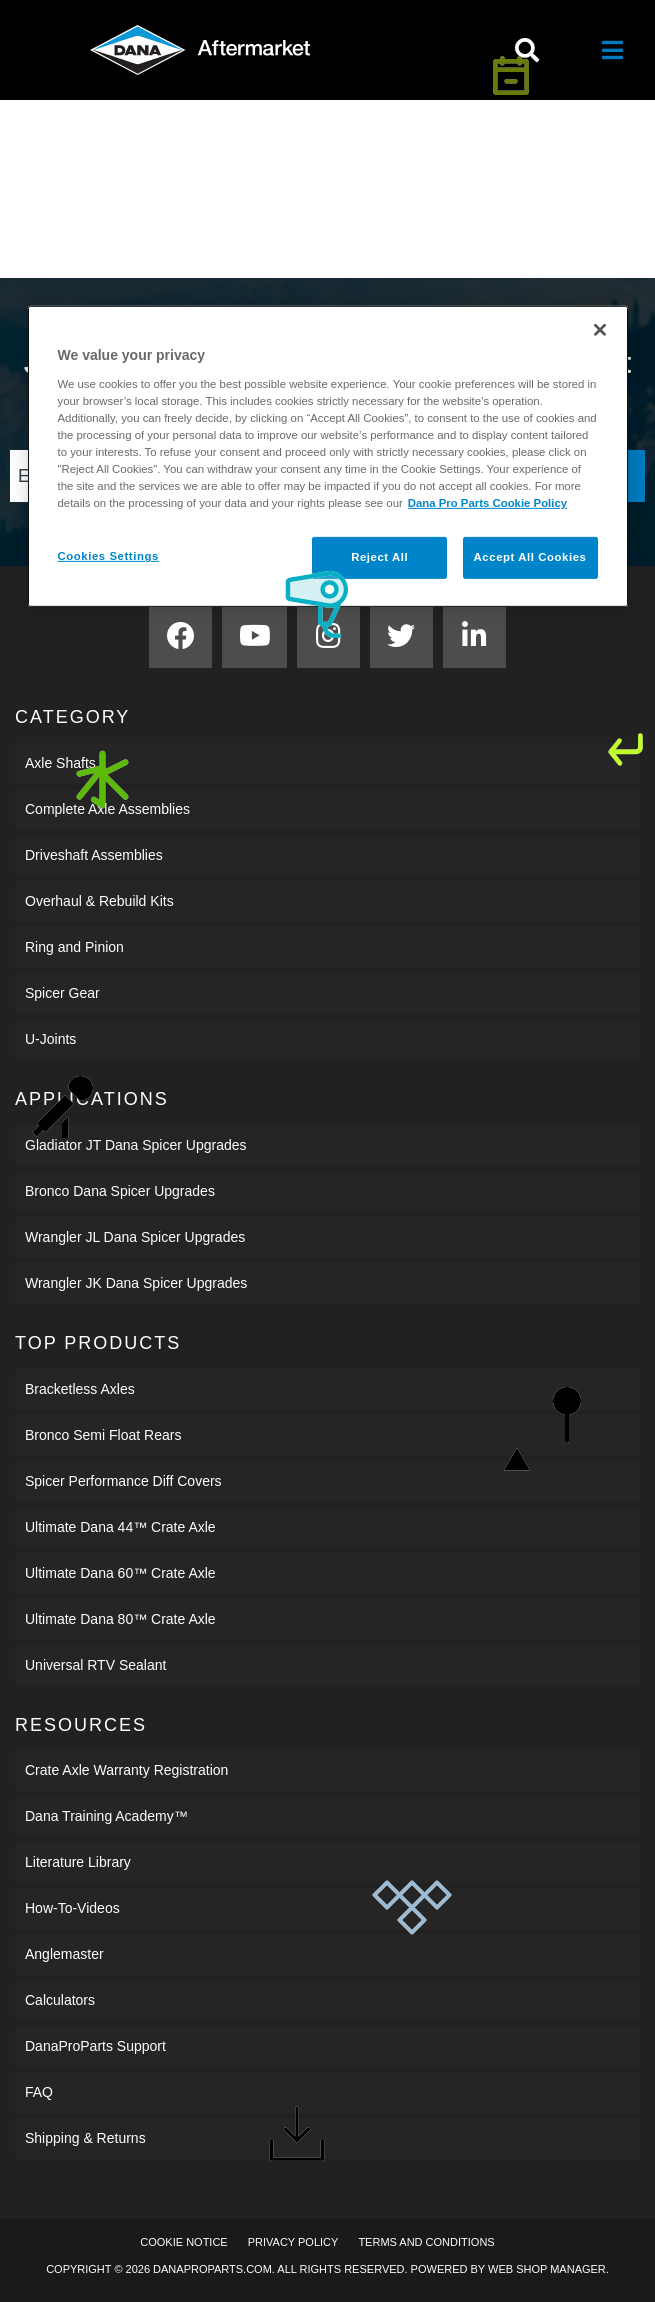  I want to click on remove an event from calendar, so click(511, 77).